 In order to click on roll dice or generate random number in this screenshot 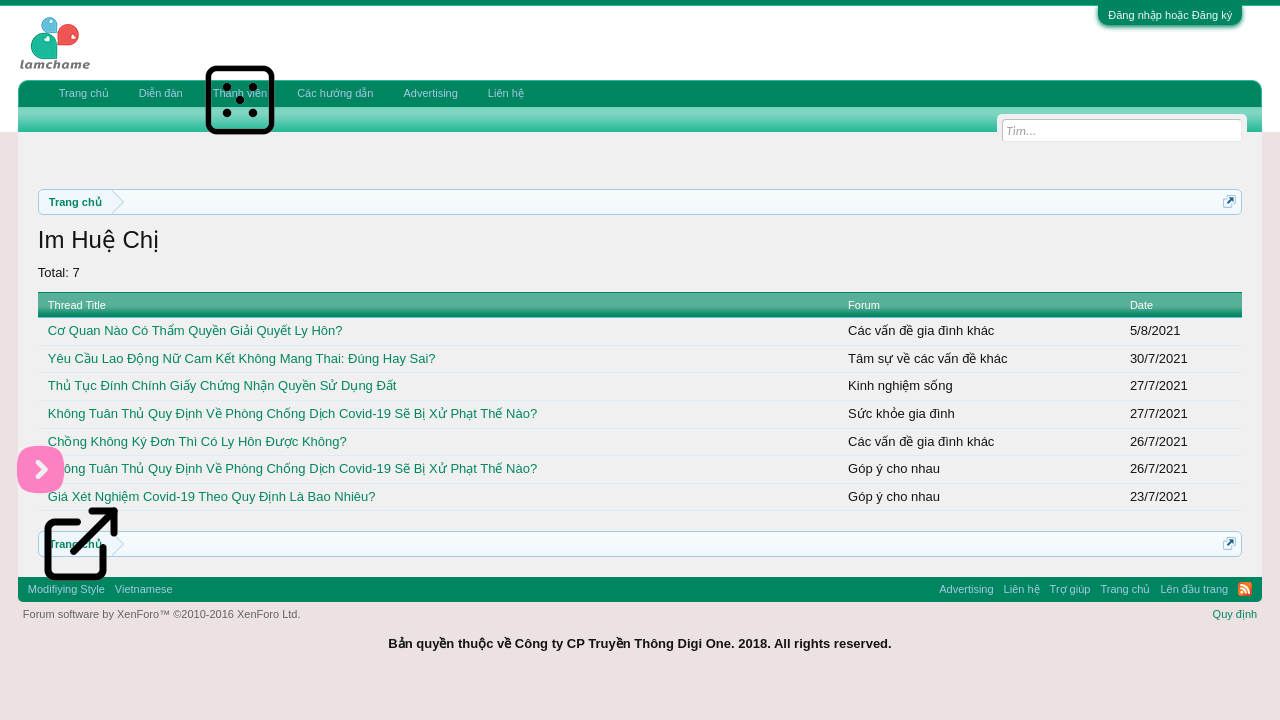, I will do `click(240, 100)`.